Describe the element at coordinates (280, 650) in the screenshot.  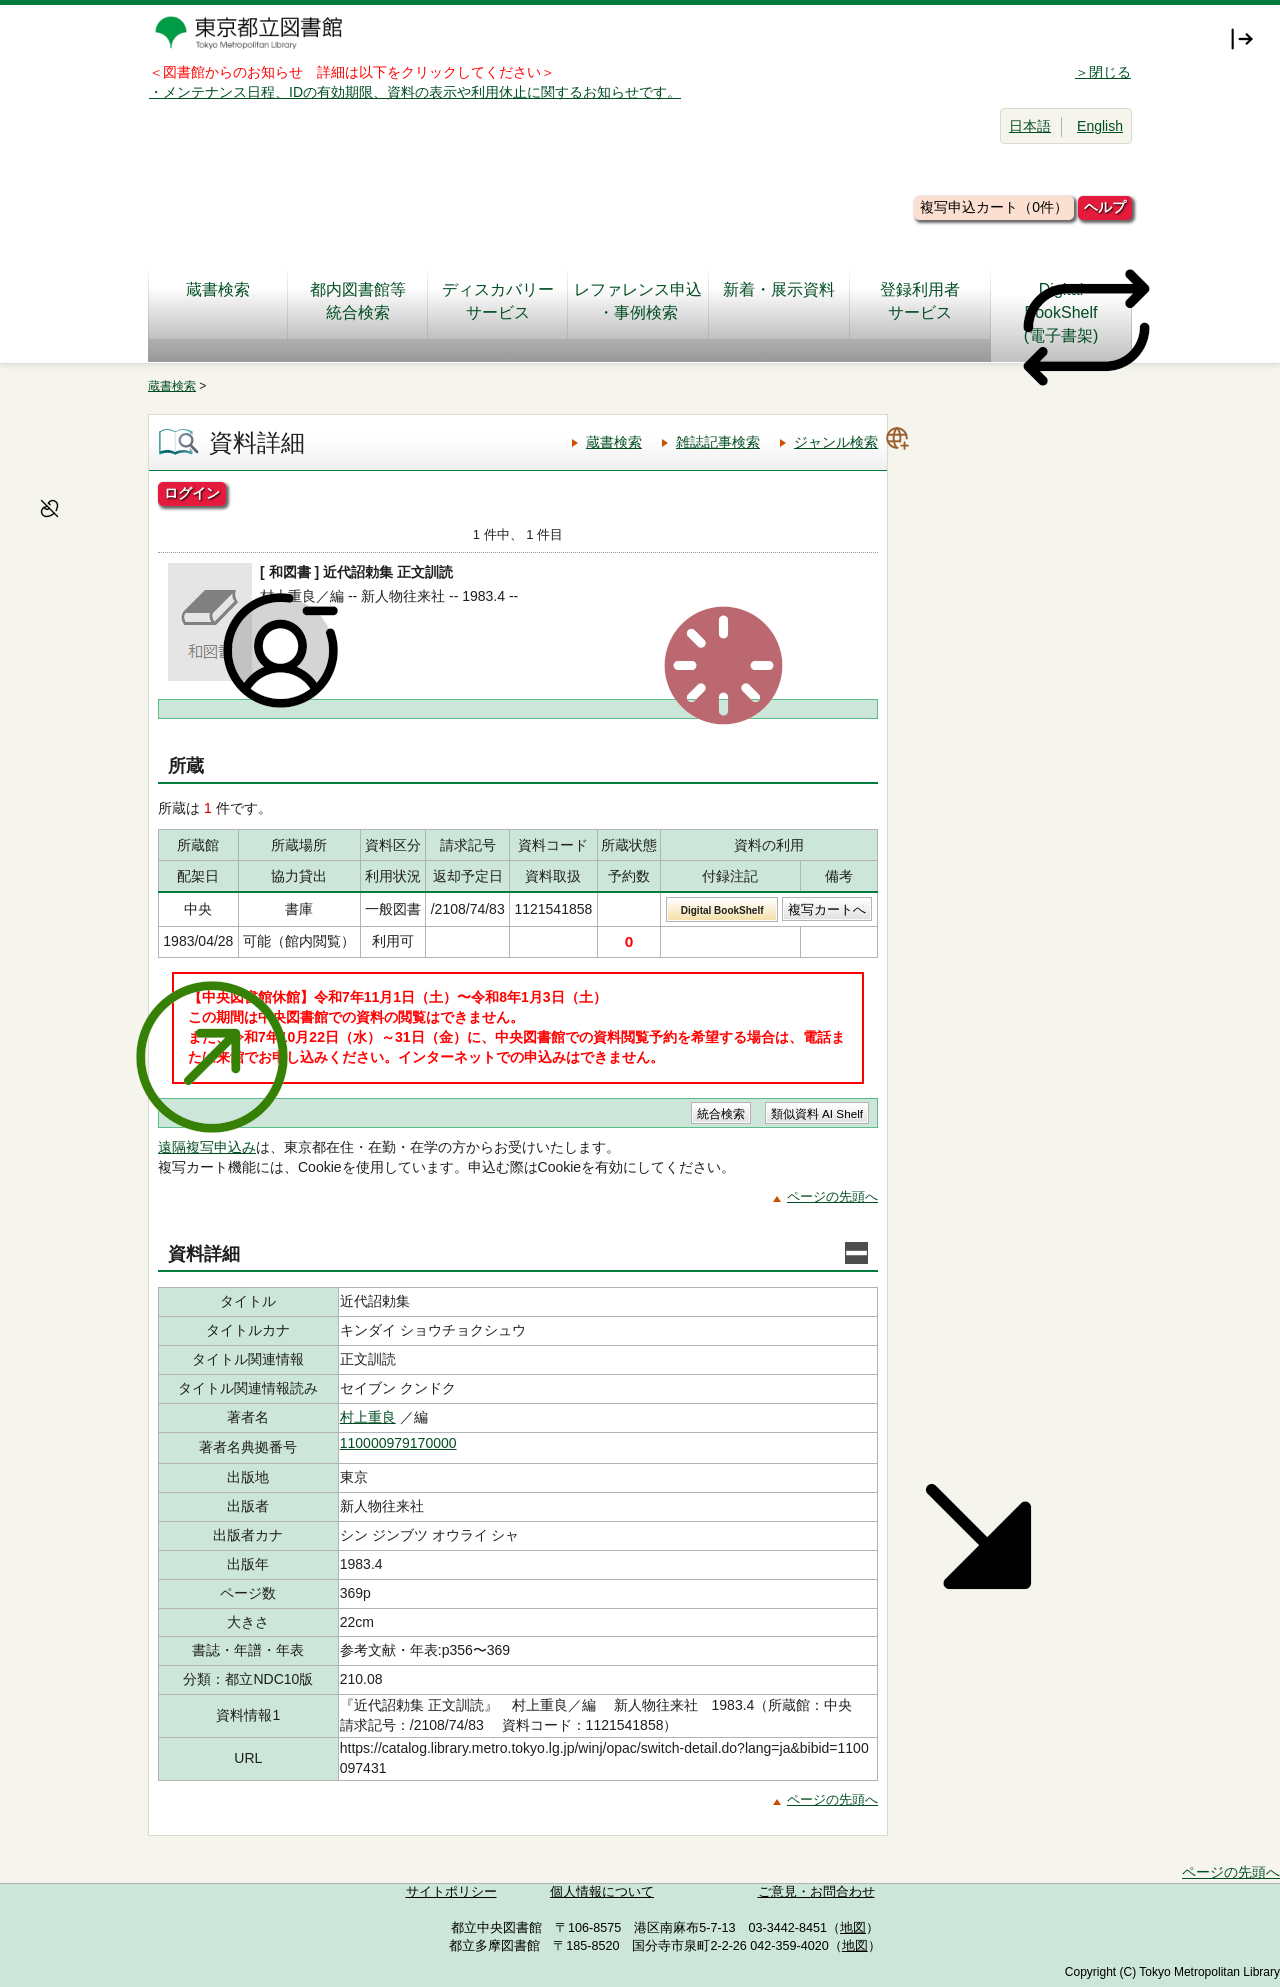
I see `remove a user from your contacts` at that location.